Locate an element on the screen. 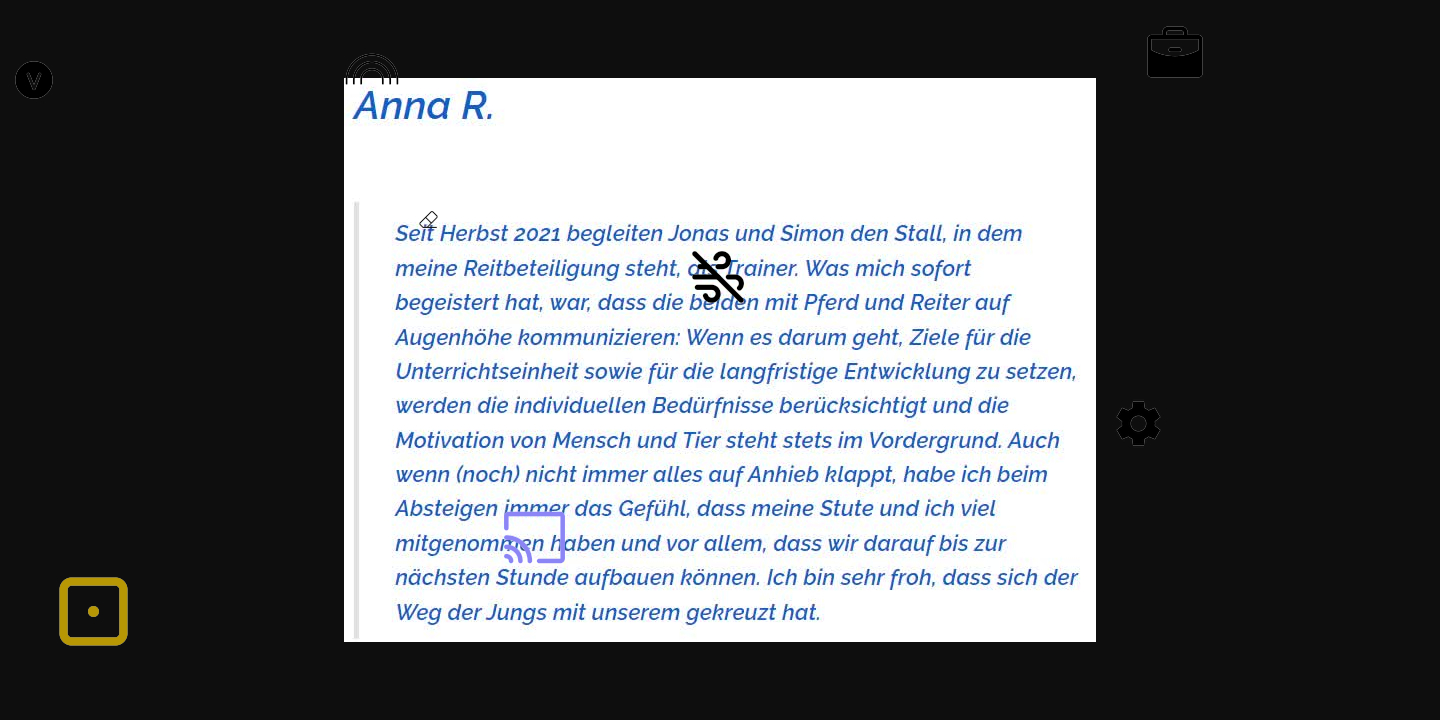  roll the dice or generate a random result is located at coordinates (93, 611).